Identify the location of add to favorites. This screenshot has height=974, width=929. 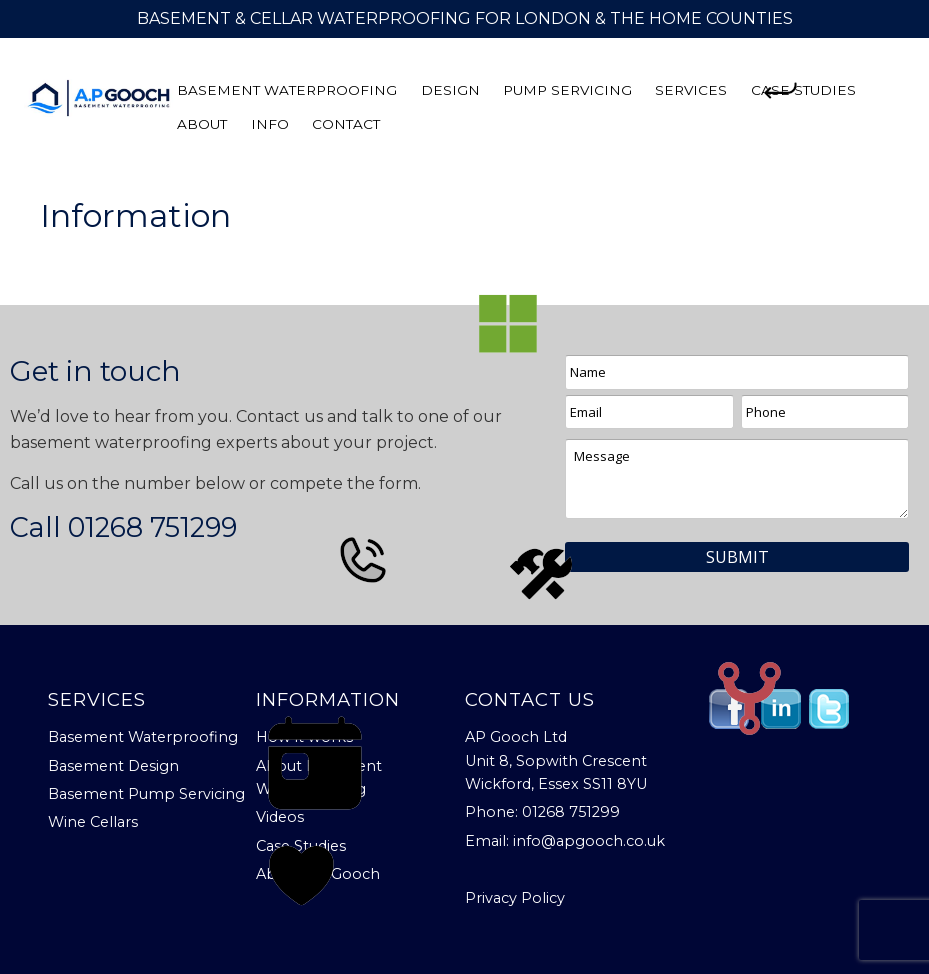
(301, 875).